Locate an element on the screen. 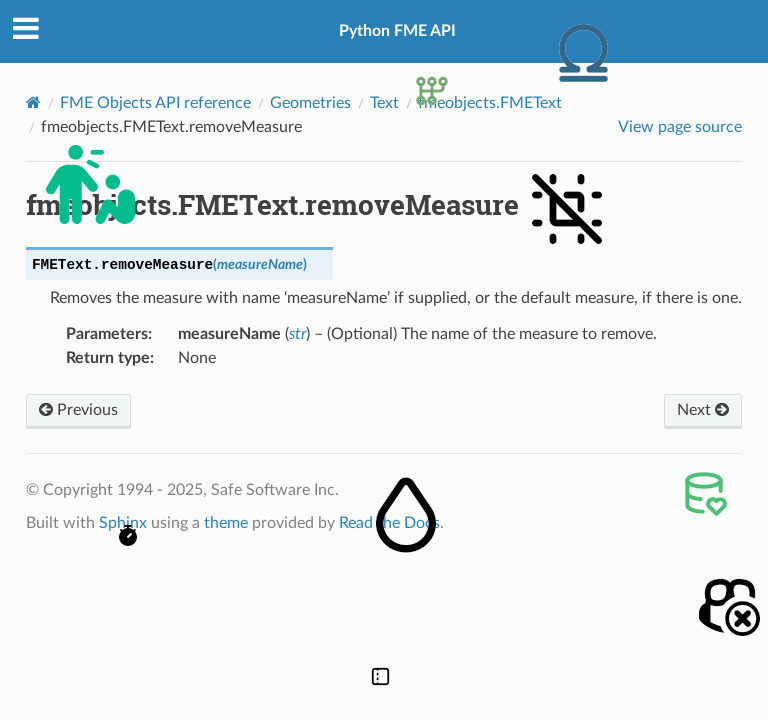  github copilot is disconnected or unavailable is located at coordinates (730, 606).